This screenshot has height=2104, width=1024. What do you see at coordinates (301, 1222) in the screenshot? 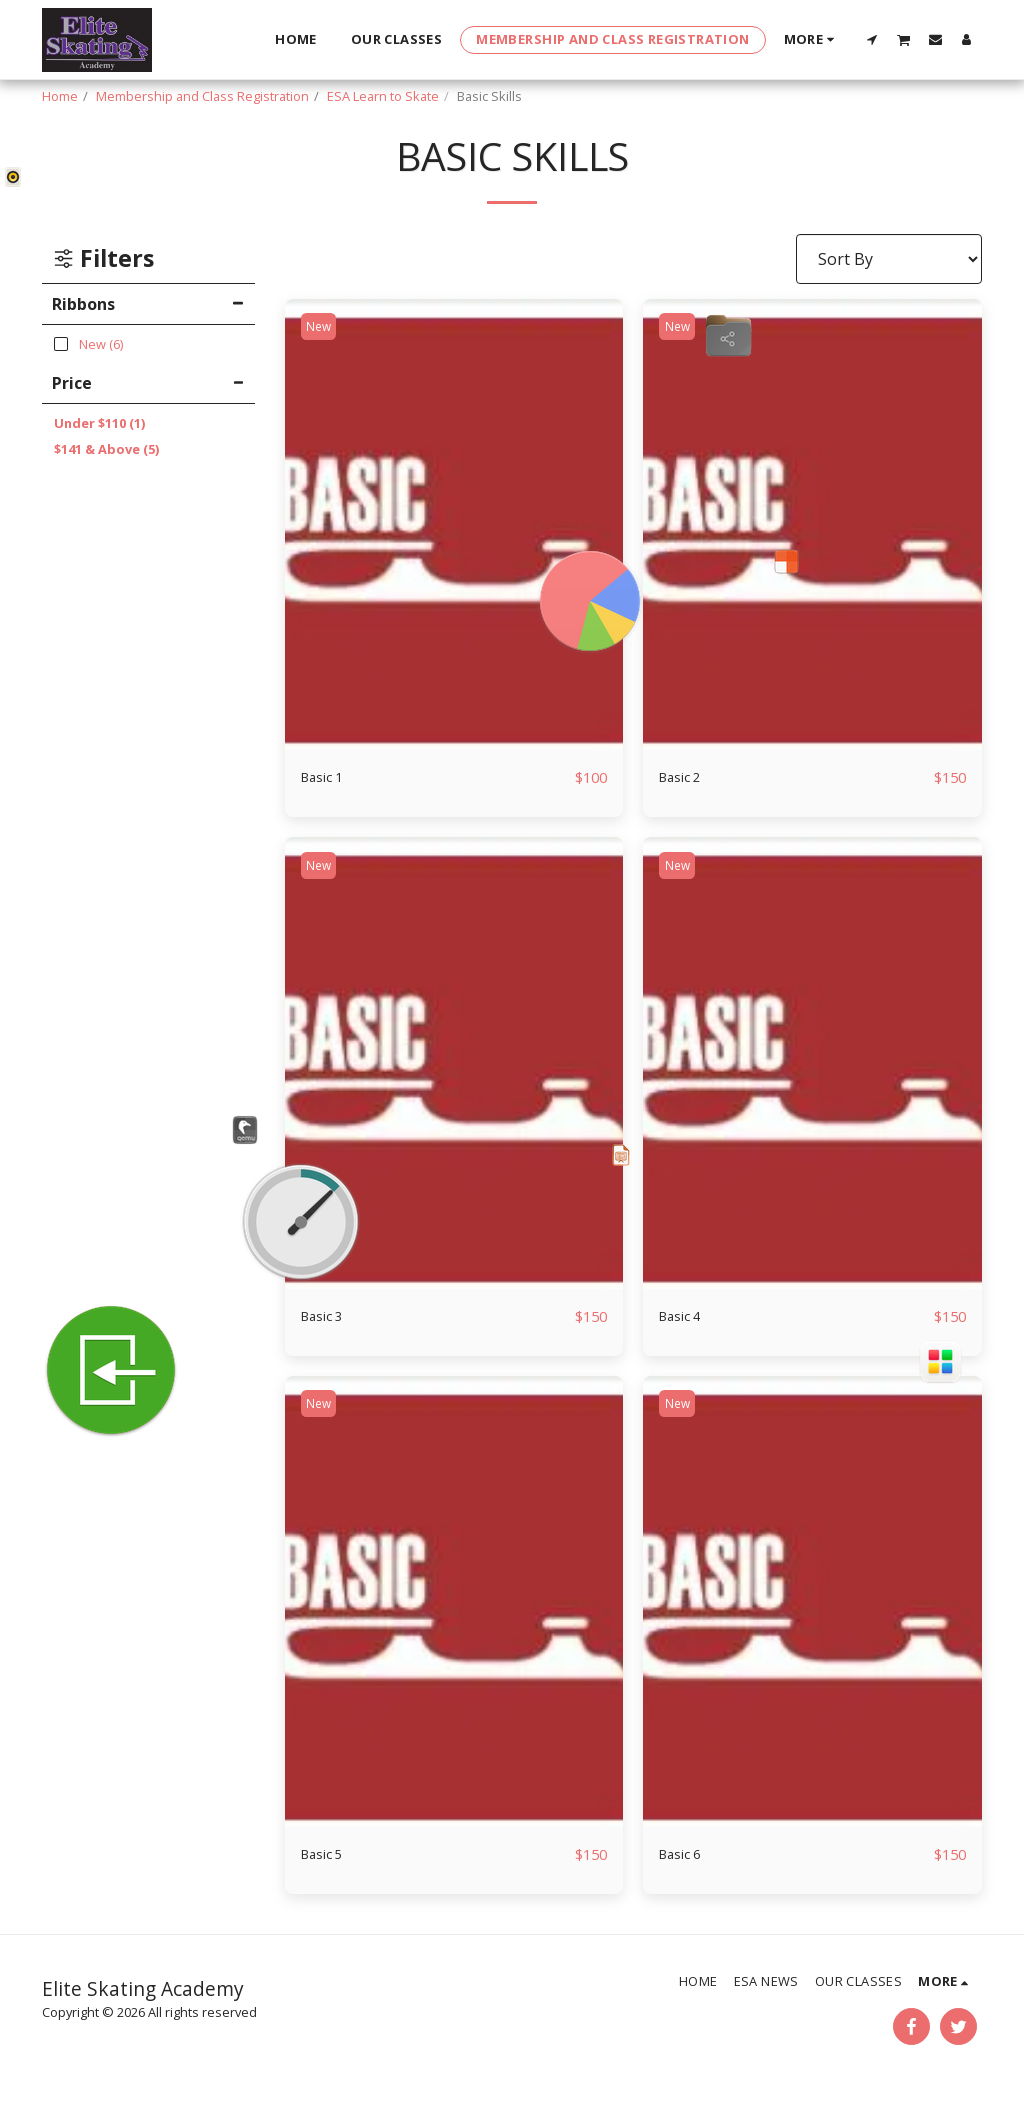
I see `open system profiler to analyze performance` at bounding box center [301, 1222].